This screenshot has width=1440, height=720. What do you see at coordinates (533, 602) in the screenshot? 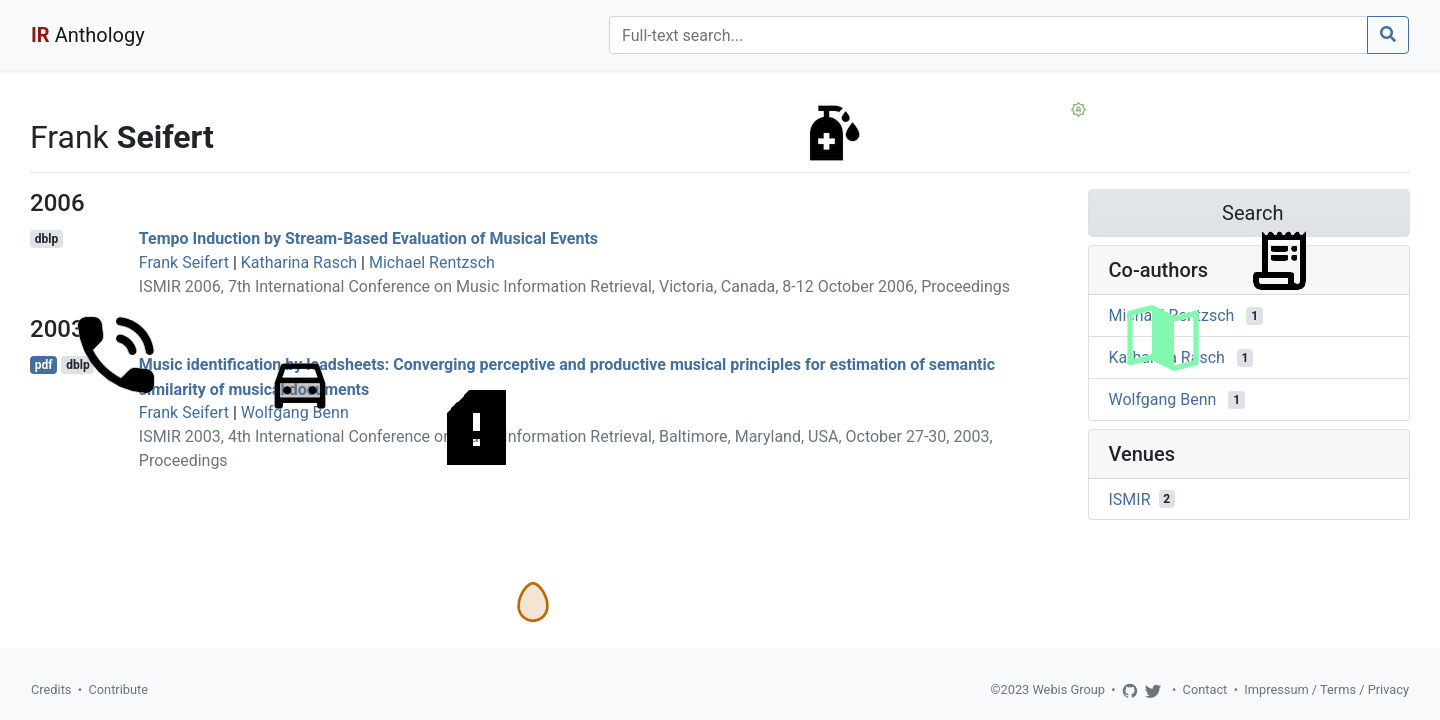
I see `indicates egg or egg-related content` at bounding box center [533, 602].